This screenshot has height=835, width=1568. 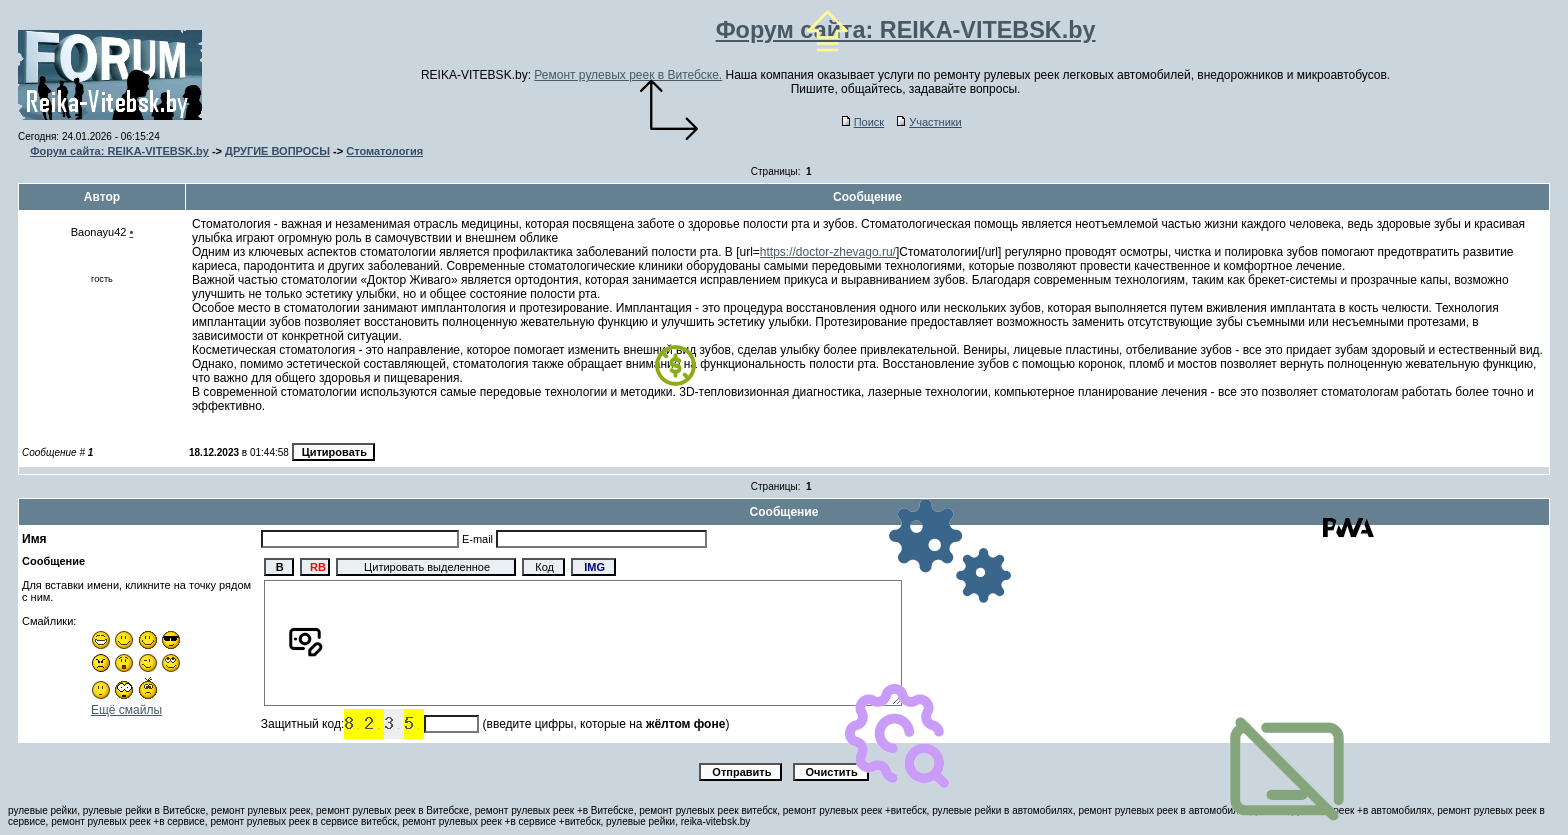 What do you see at coordinates (827, 32) in the screenshot?
I see `upload file or content` at bounding box center [827, 32].